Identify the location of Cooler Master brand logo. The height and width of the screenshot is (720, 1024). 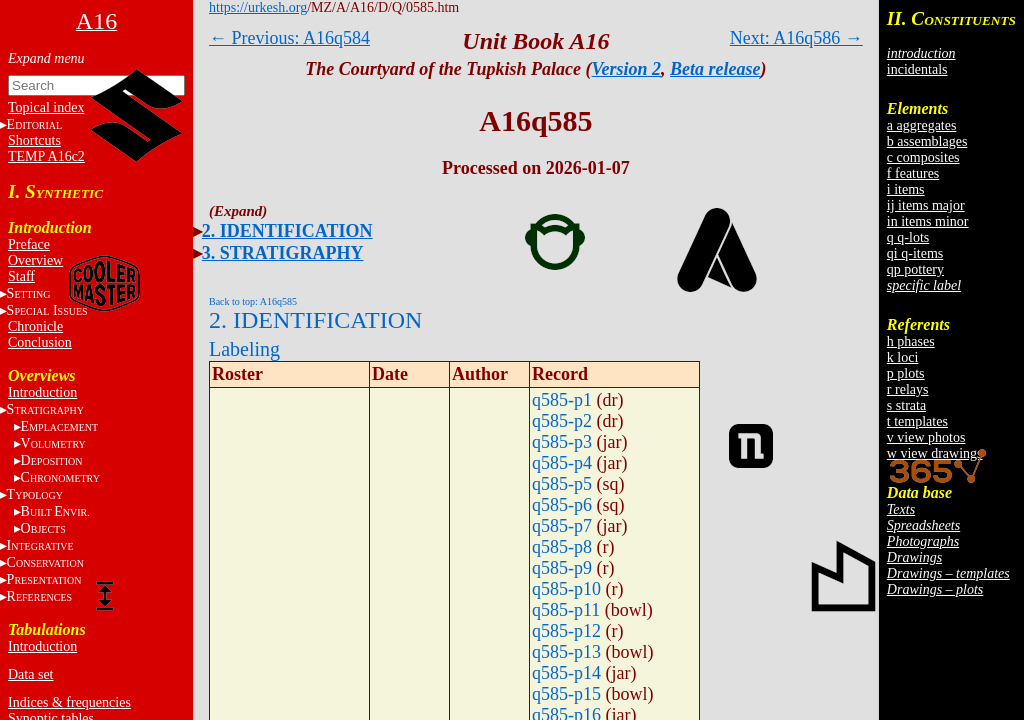
(104, 283).